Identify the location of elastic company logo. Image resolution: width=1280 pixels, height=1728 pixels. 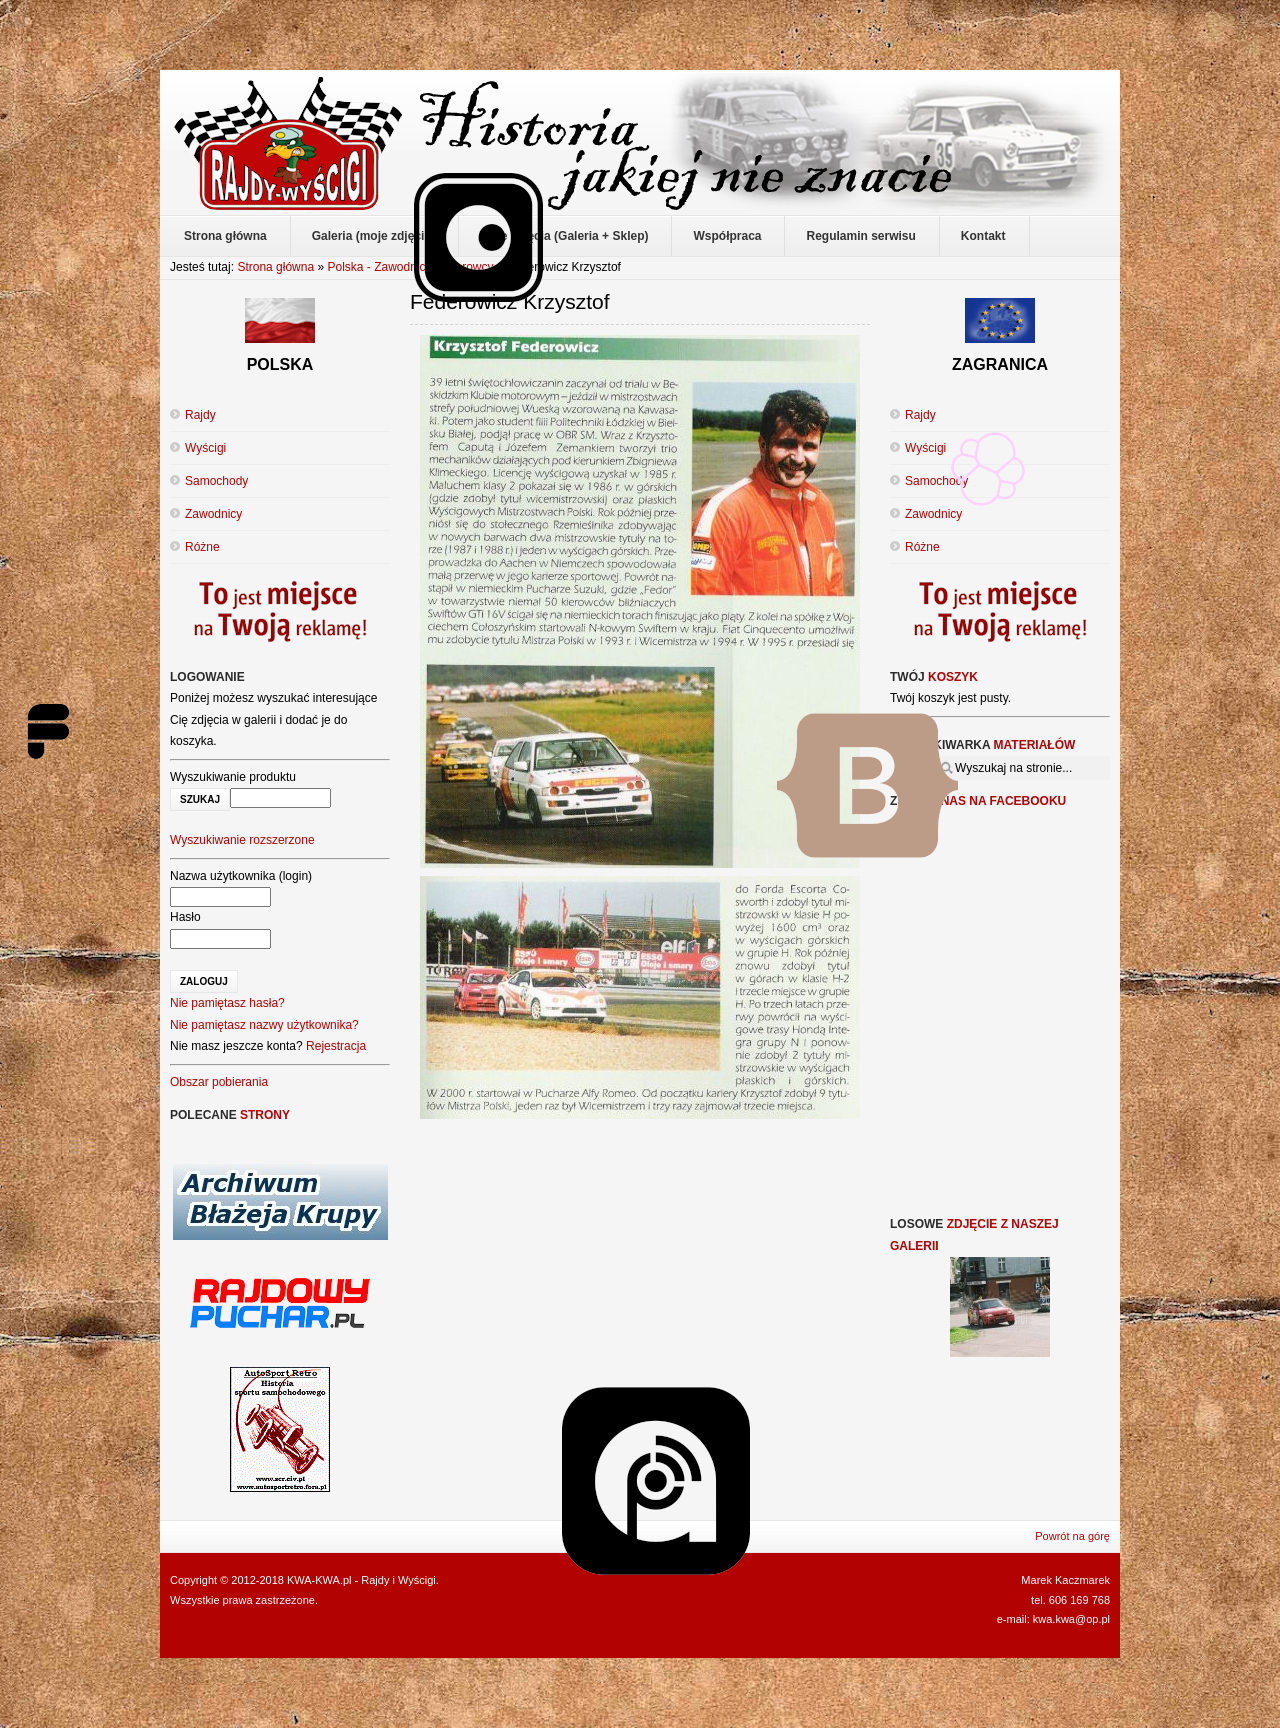
(988, 469).